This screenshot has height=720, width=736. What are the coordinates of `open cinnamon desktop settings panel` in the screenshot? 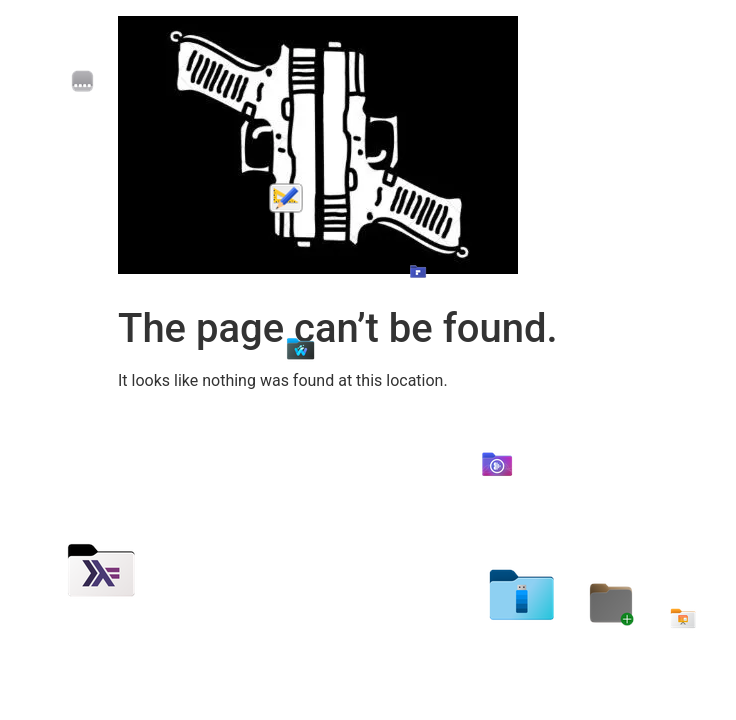 It's located at (82, 81).